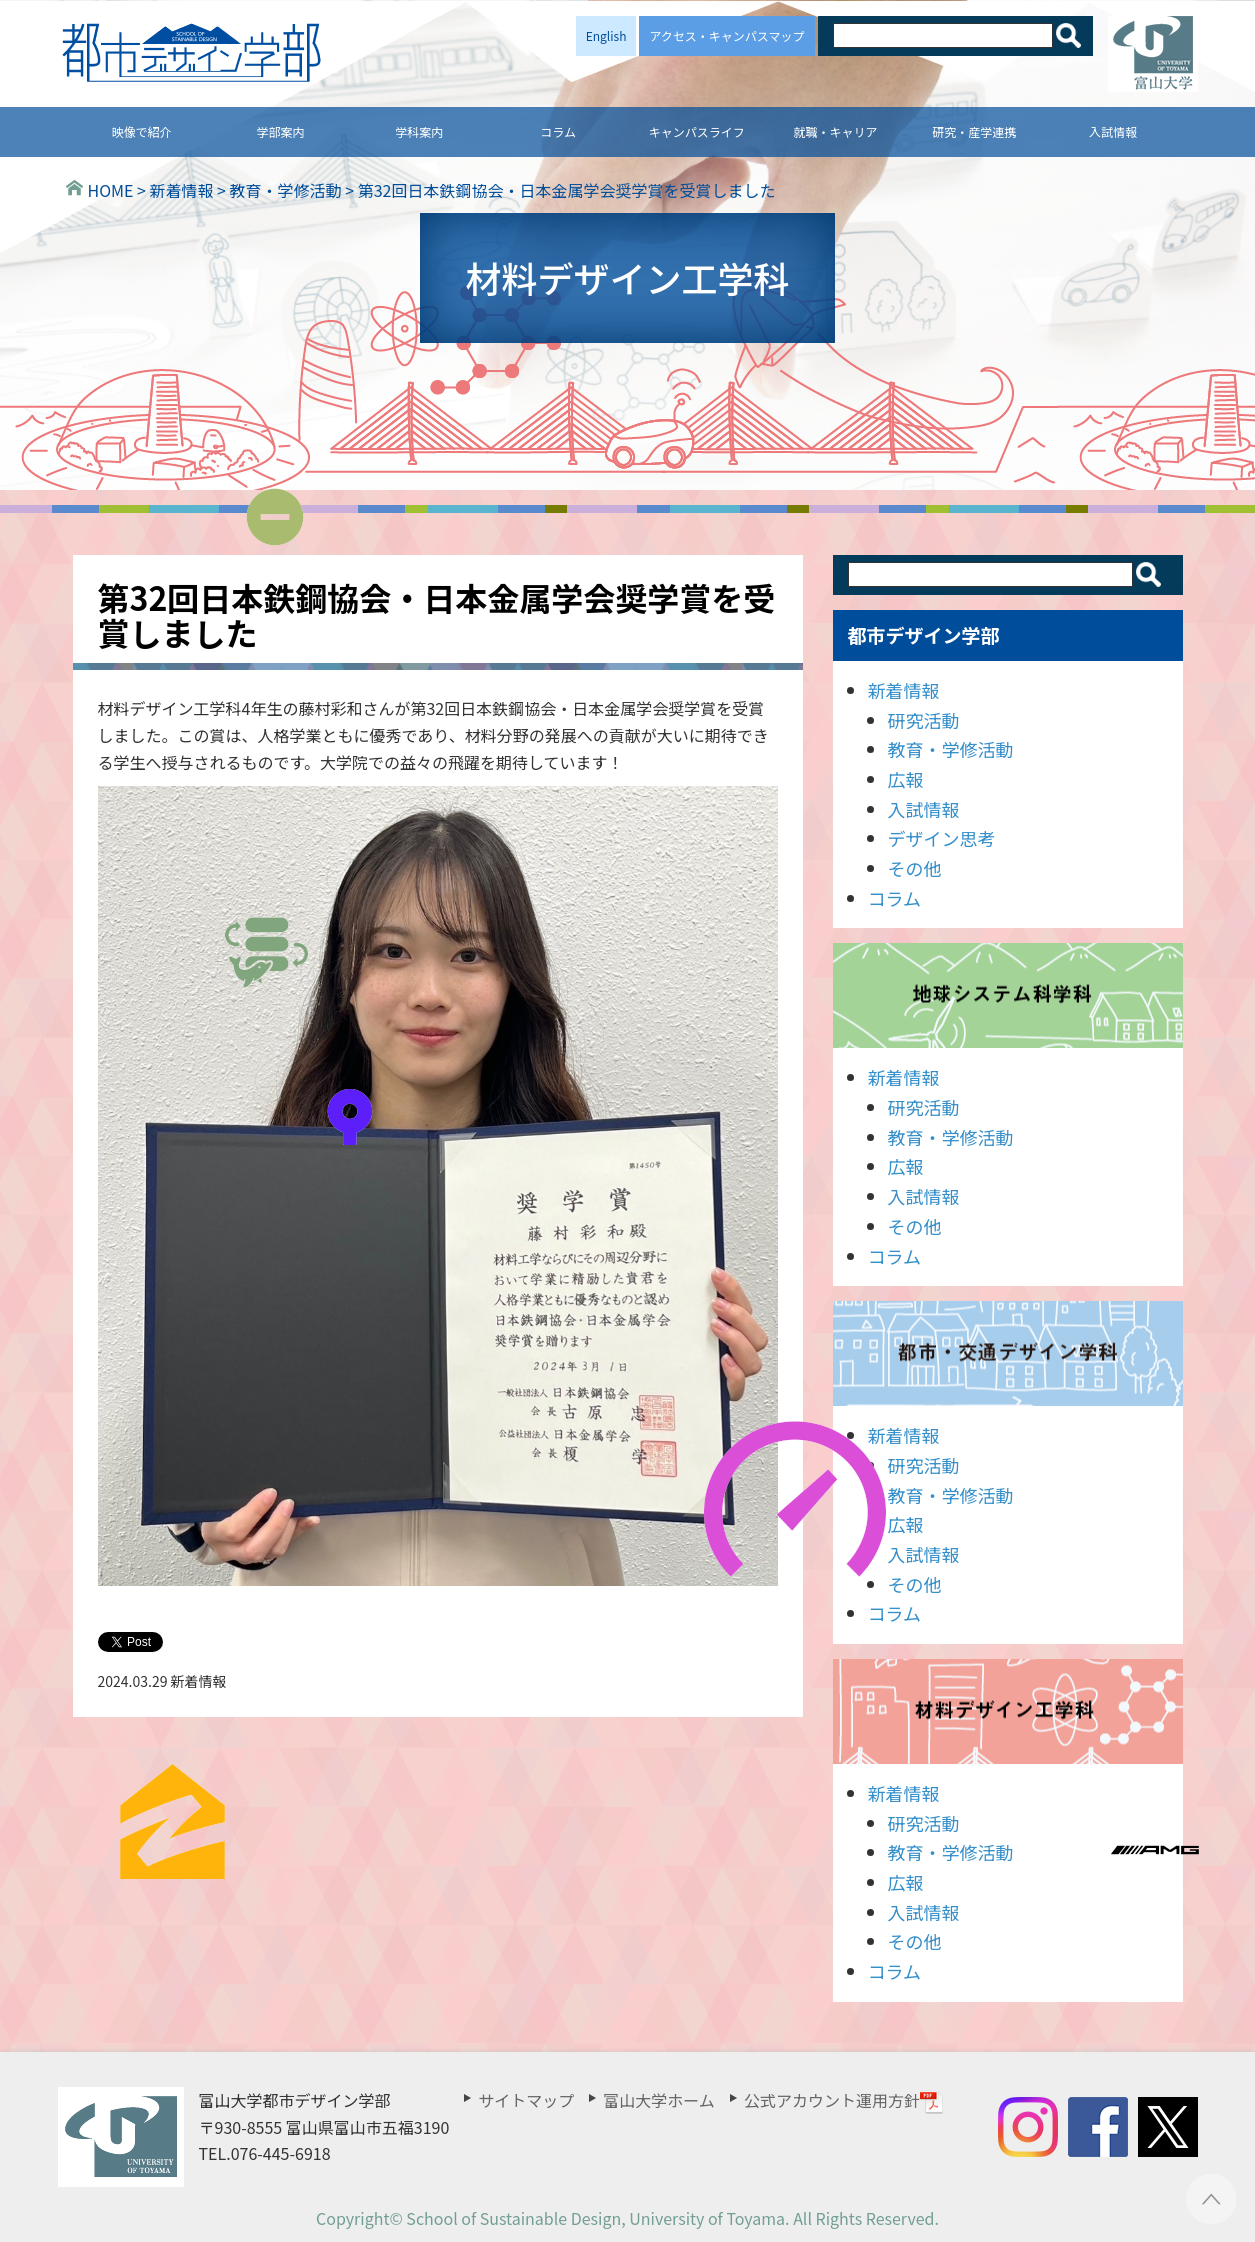  What do you see at coordinates (1155, 1850) in the screenshot?
I see `mercedes-amg brand logo` at bounding box center [1155, 1850].